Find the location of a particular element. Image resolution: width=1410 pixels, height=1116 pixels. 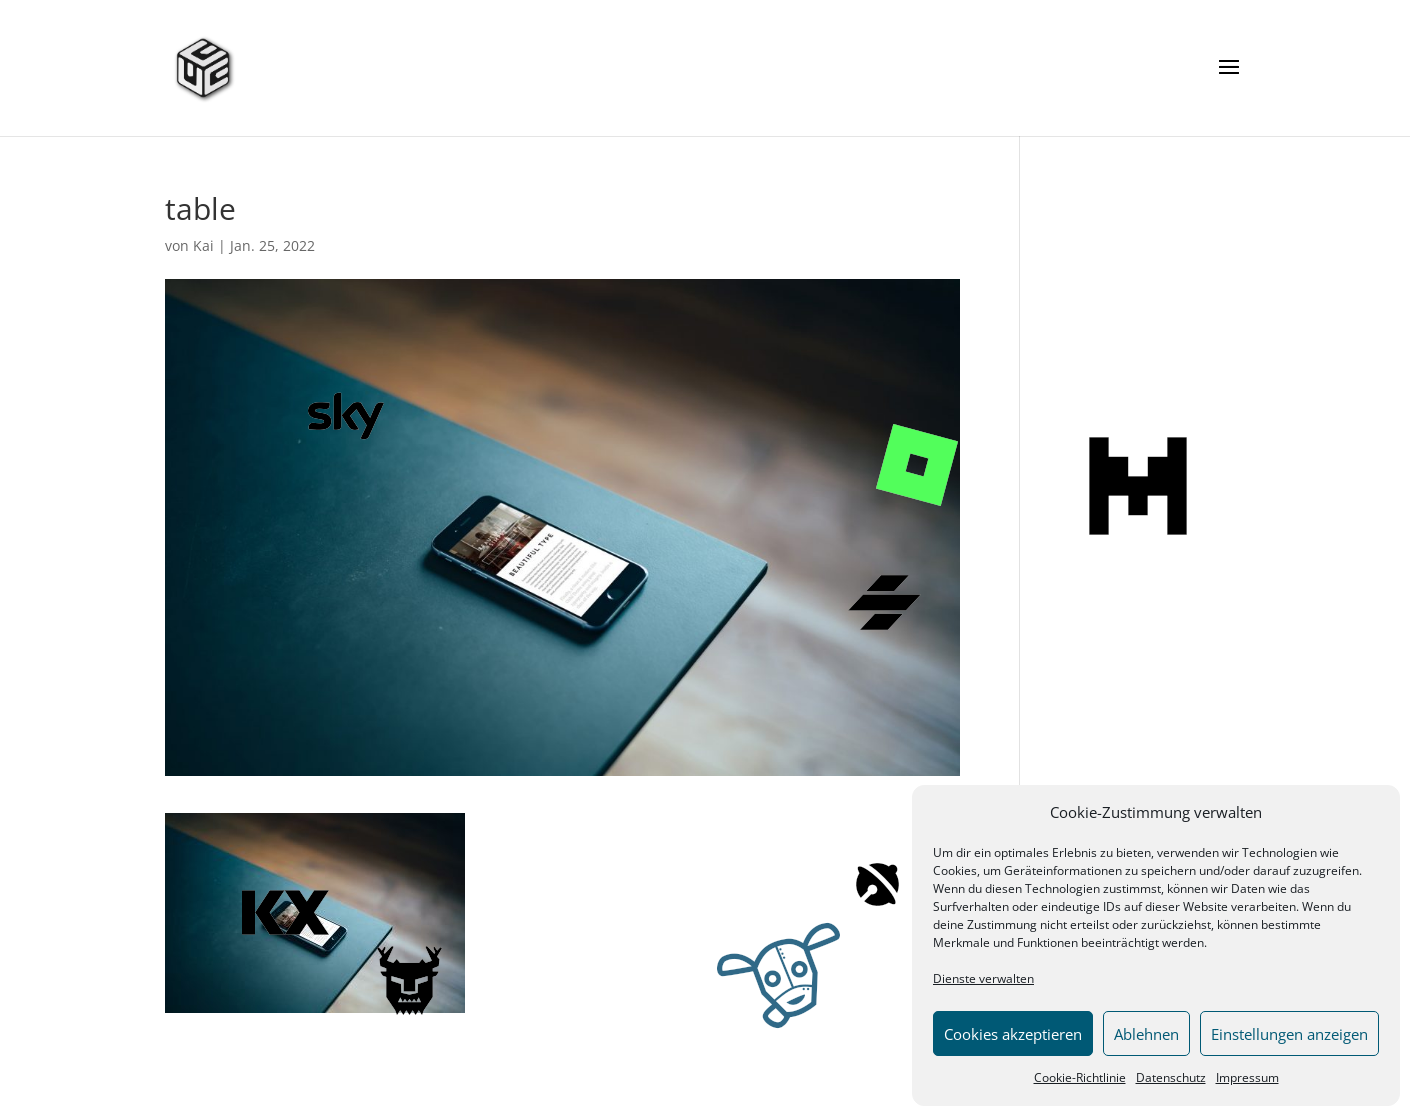

open mixtral AI model settings is located at coordinates (1138, 486).